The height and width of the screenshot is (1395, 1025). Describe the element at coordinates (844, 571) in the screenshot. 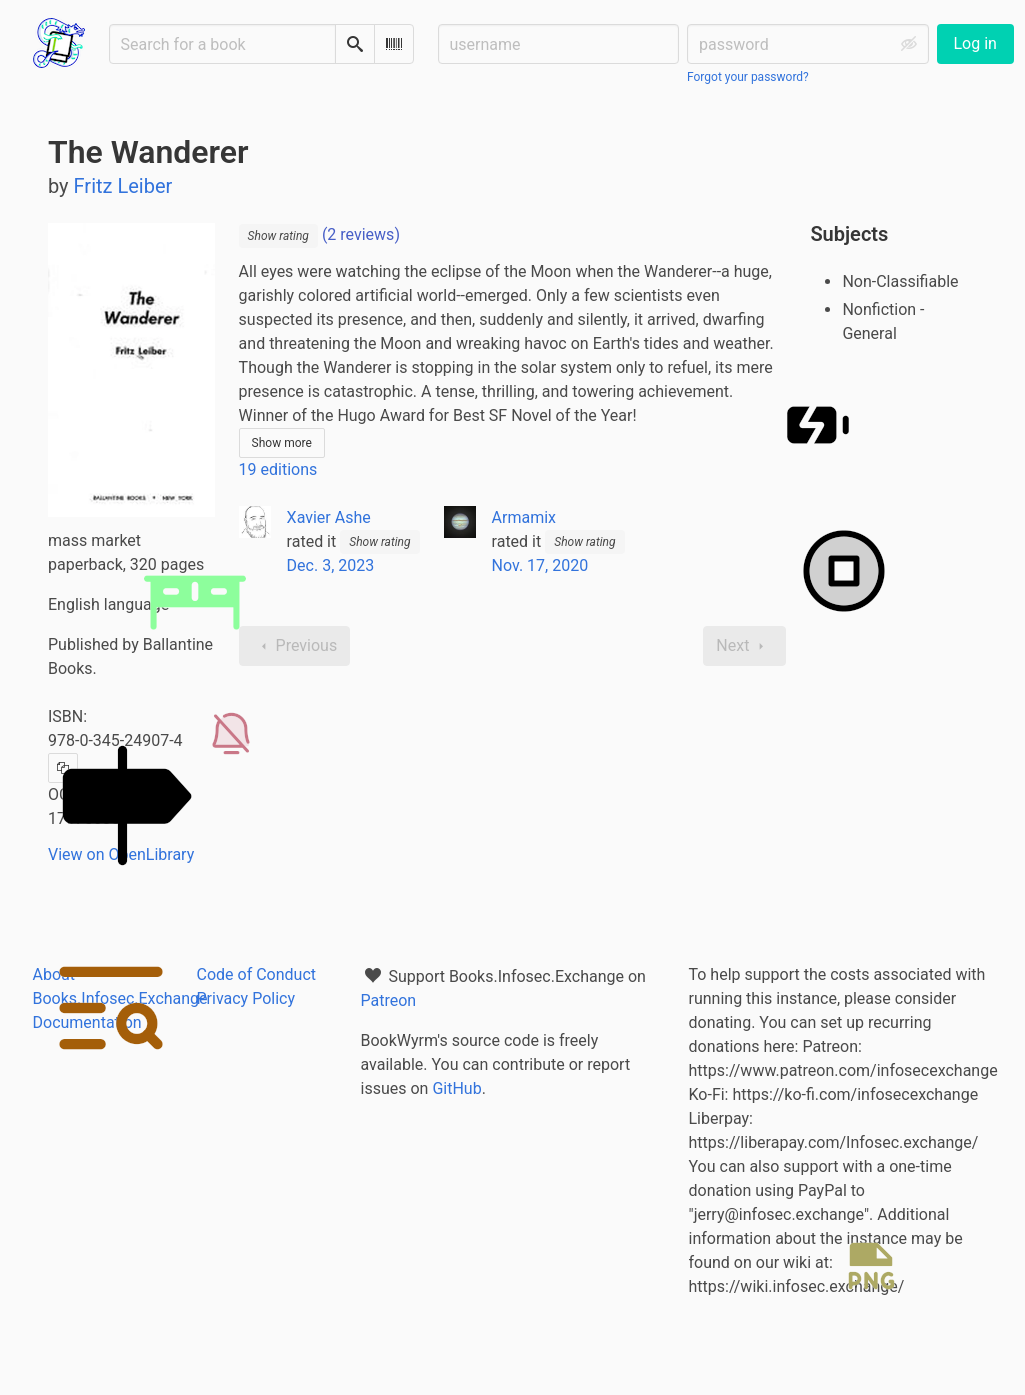

I see `stop media playback` at that location.